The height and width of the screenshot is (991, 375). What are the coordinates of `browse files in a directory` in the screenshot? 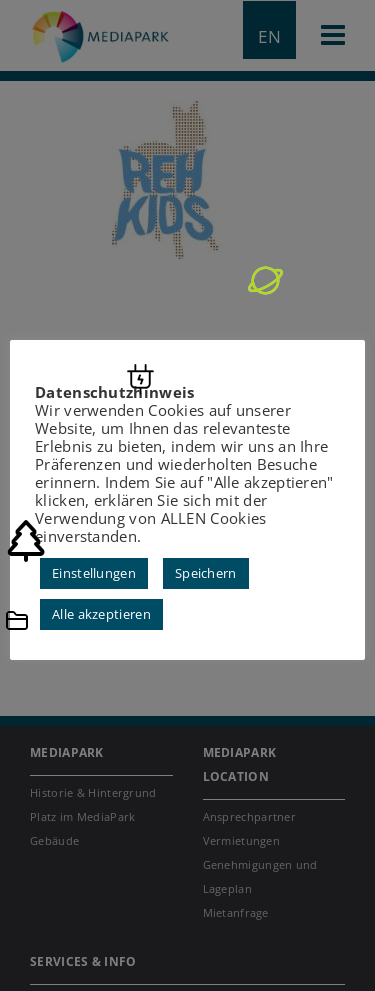 It's located at (17, 621).